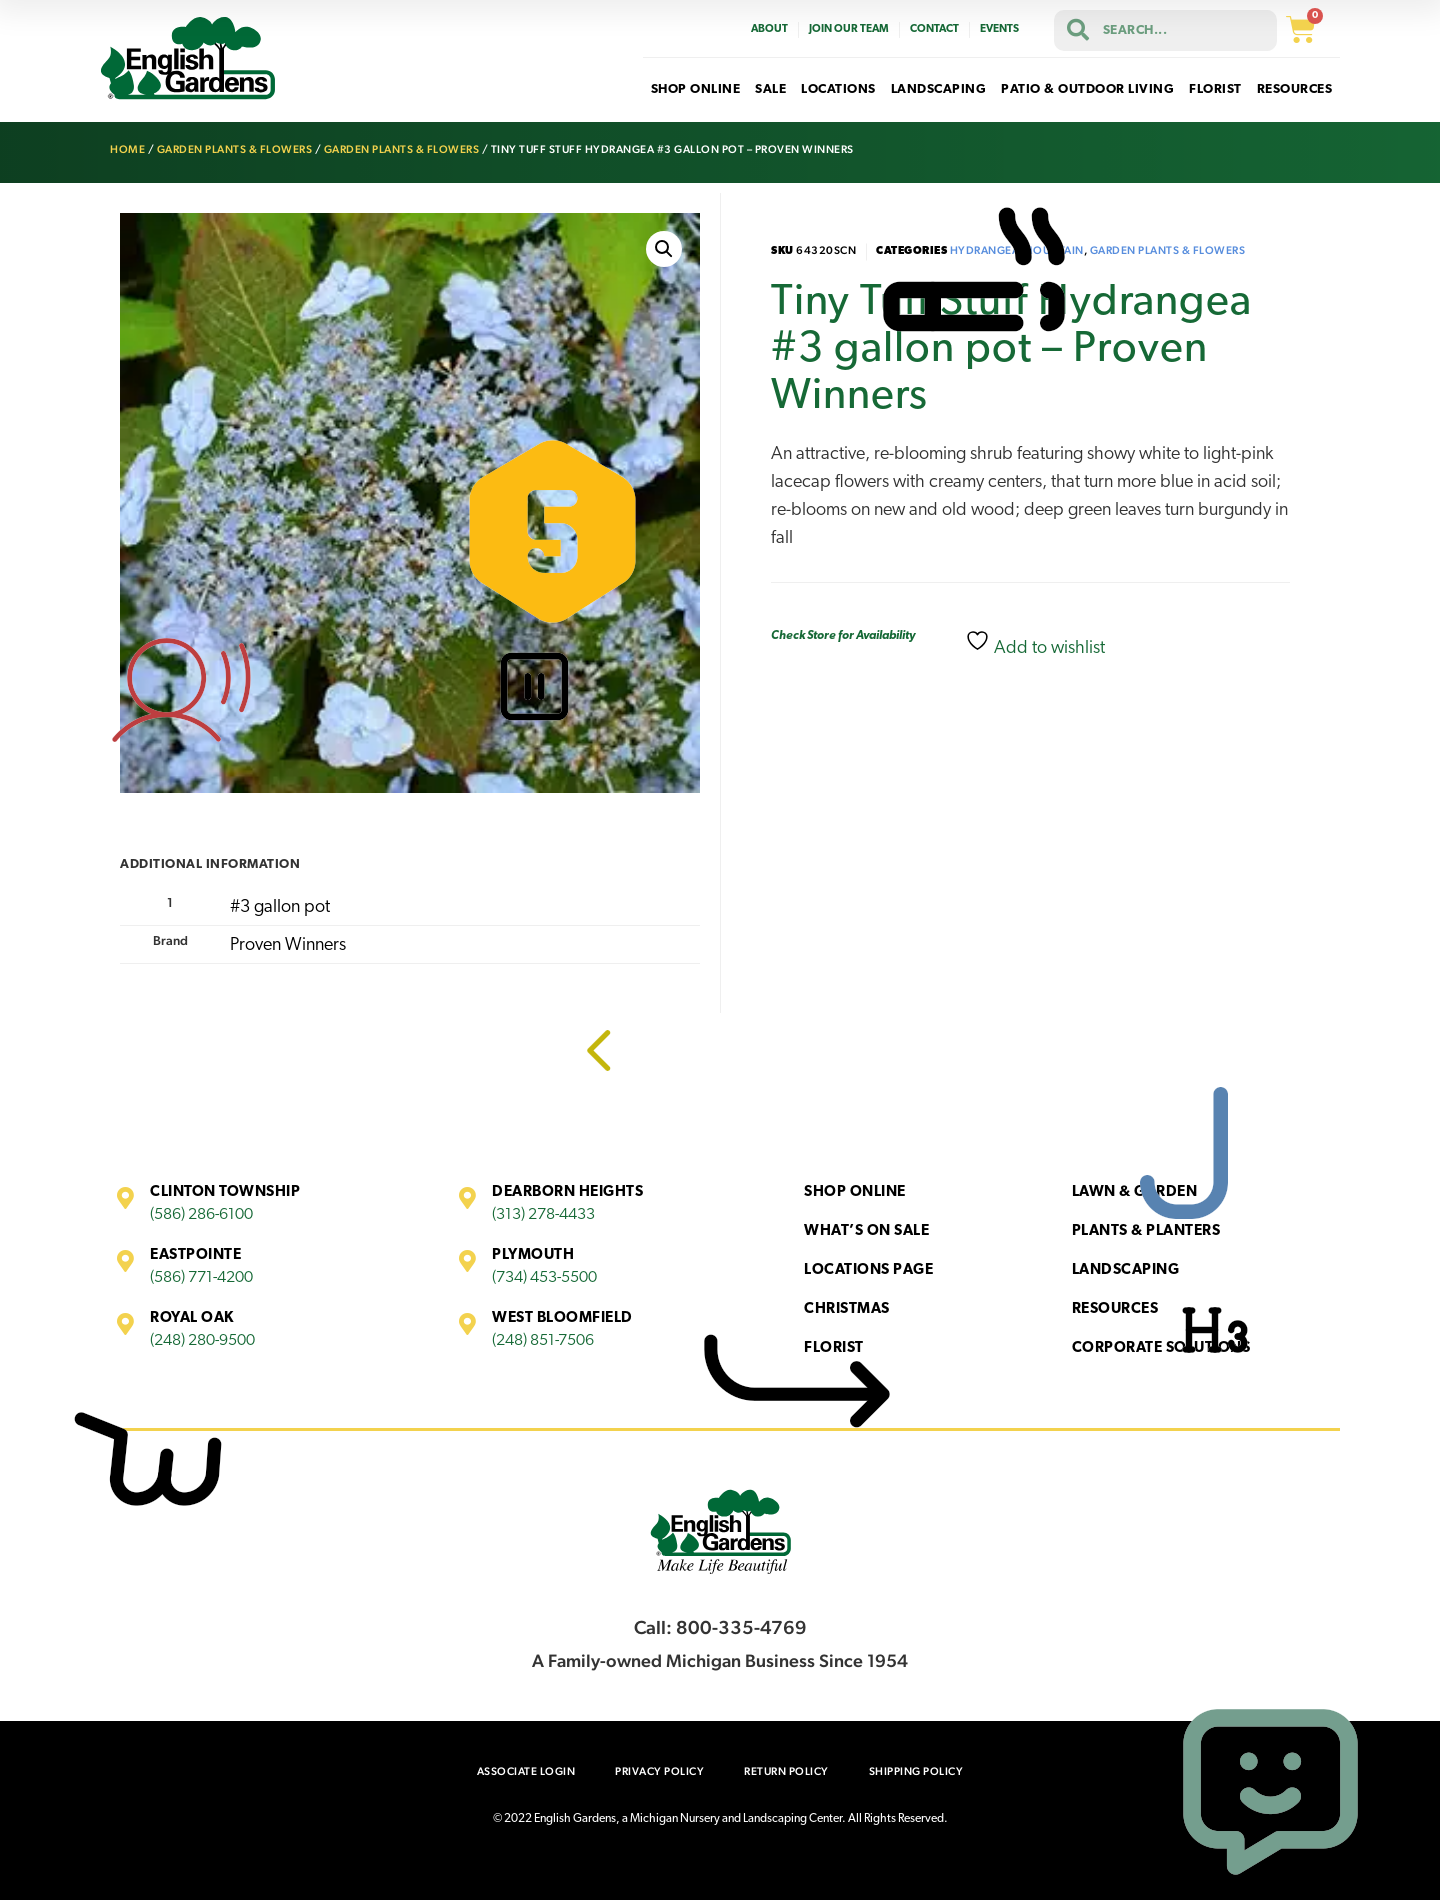 The image size is (1440, 1900). What do you see at coordinates (1215, 1330) in the screenshot?
I see `apply heading level 3 text formatting` at bounding box center [1215, 1330].